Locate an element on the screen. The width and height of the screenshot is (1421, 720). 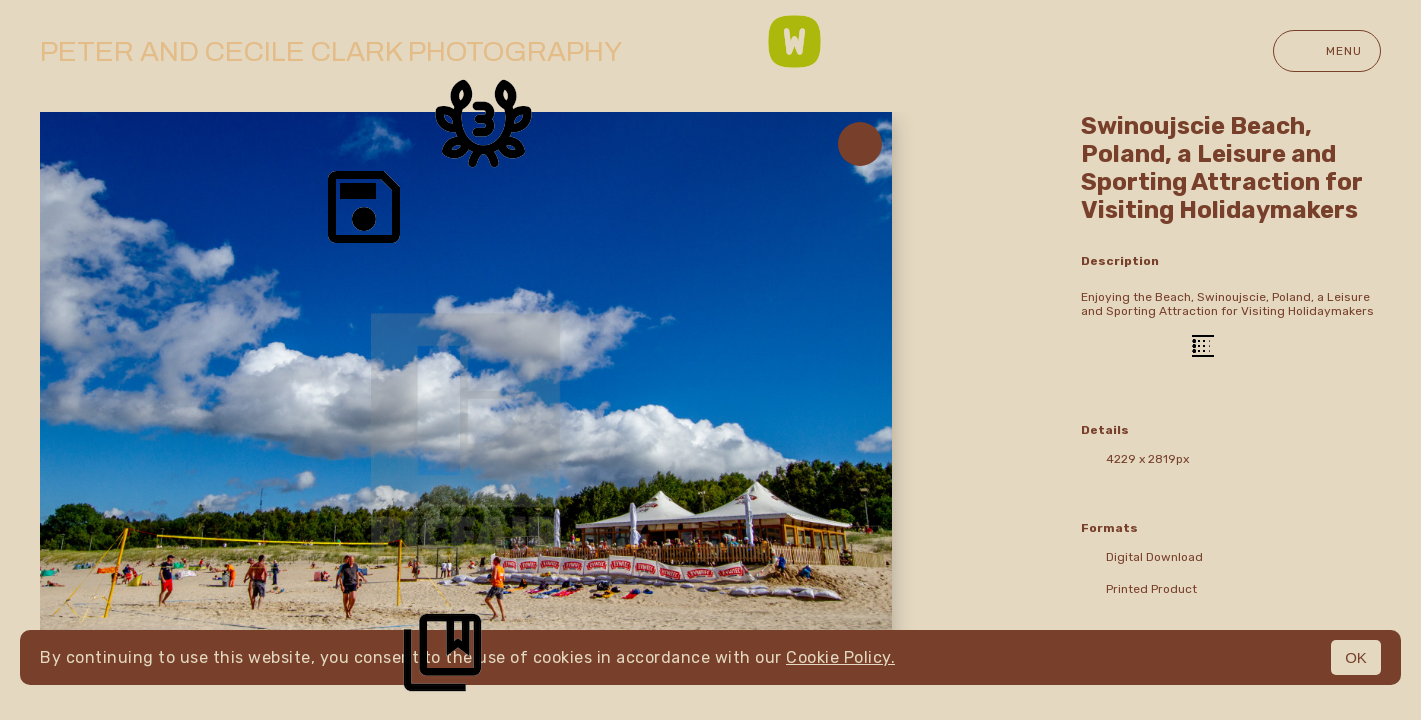
app icon for a service or brand starting with "W" is located at coordinates (794, 41).